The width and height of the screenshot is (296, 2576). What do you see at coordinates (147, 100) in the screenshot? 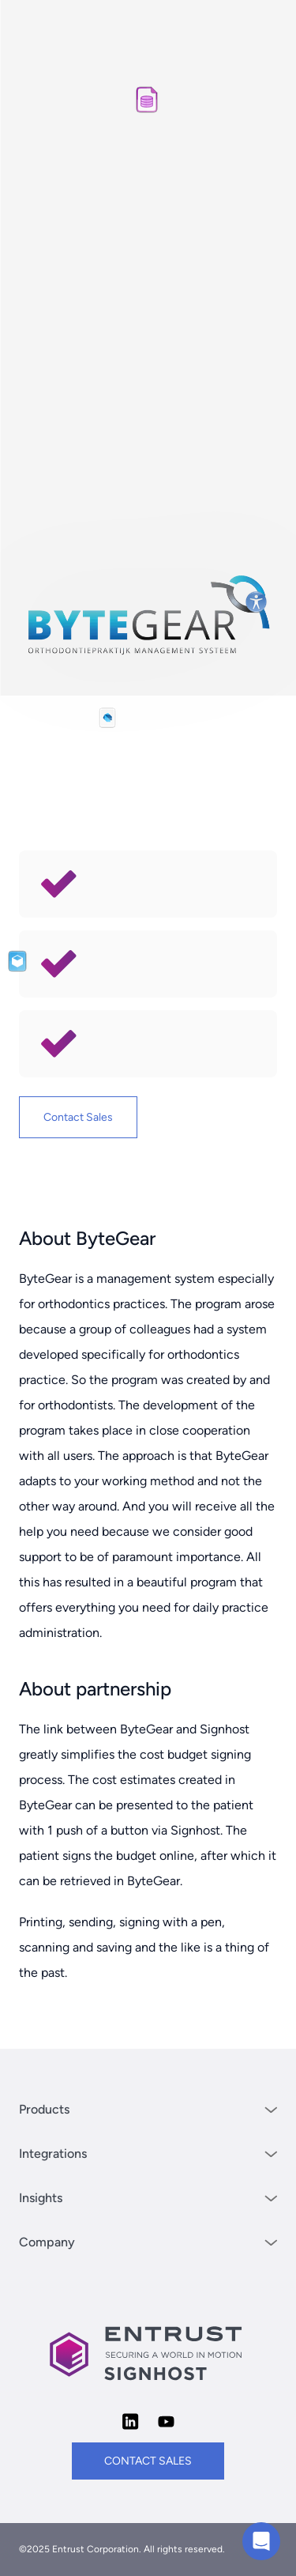
I see `libreoffice base database file` at bounding box center [147, 100].